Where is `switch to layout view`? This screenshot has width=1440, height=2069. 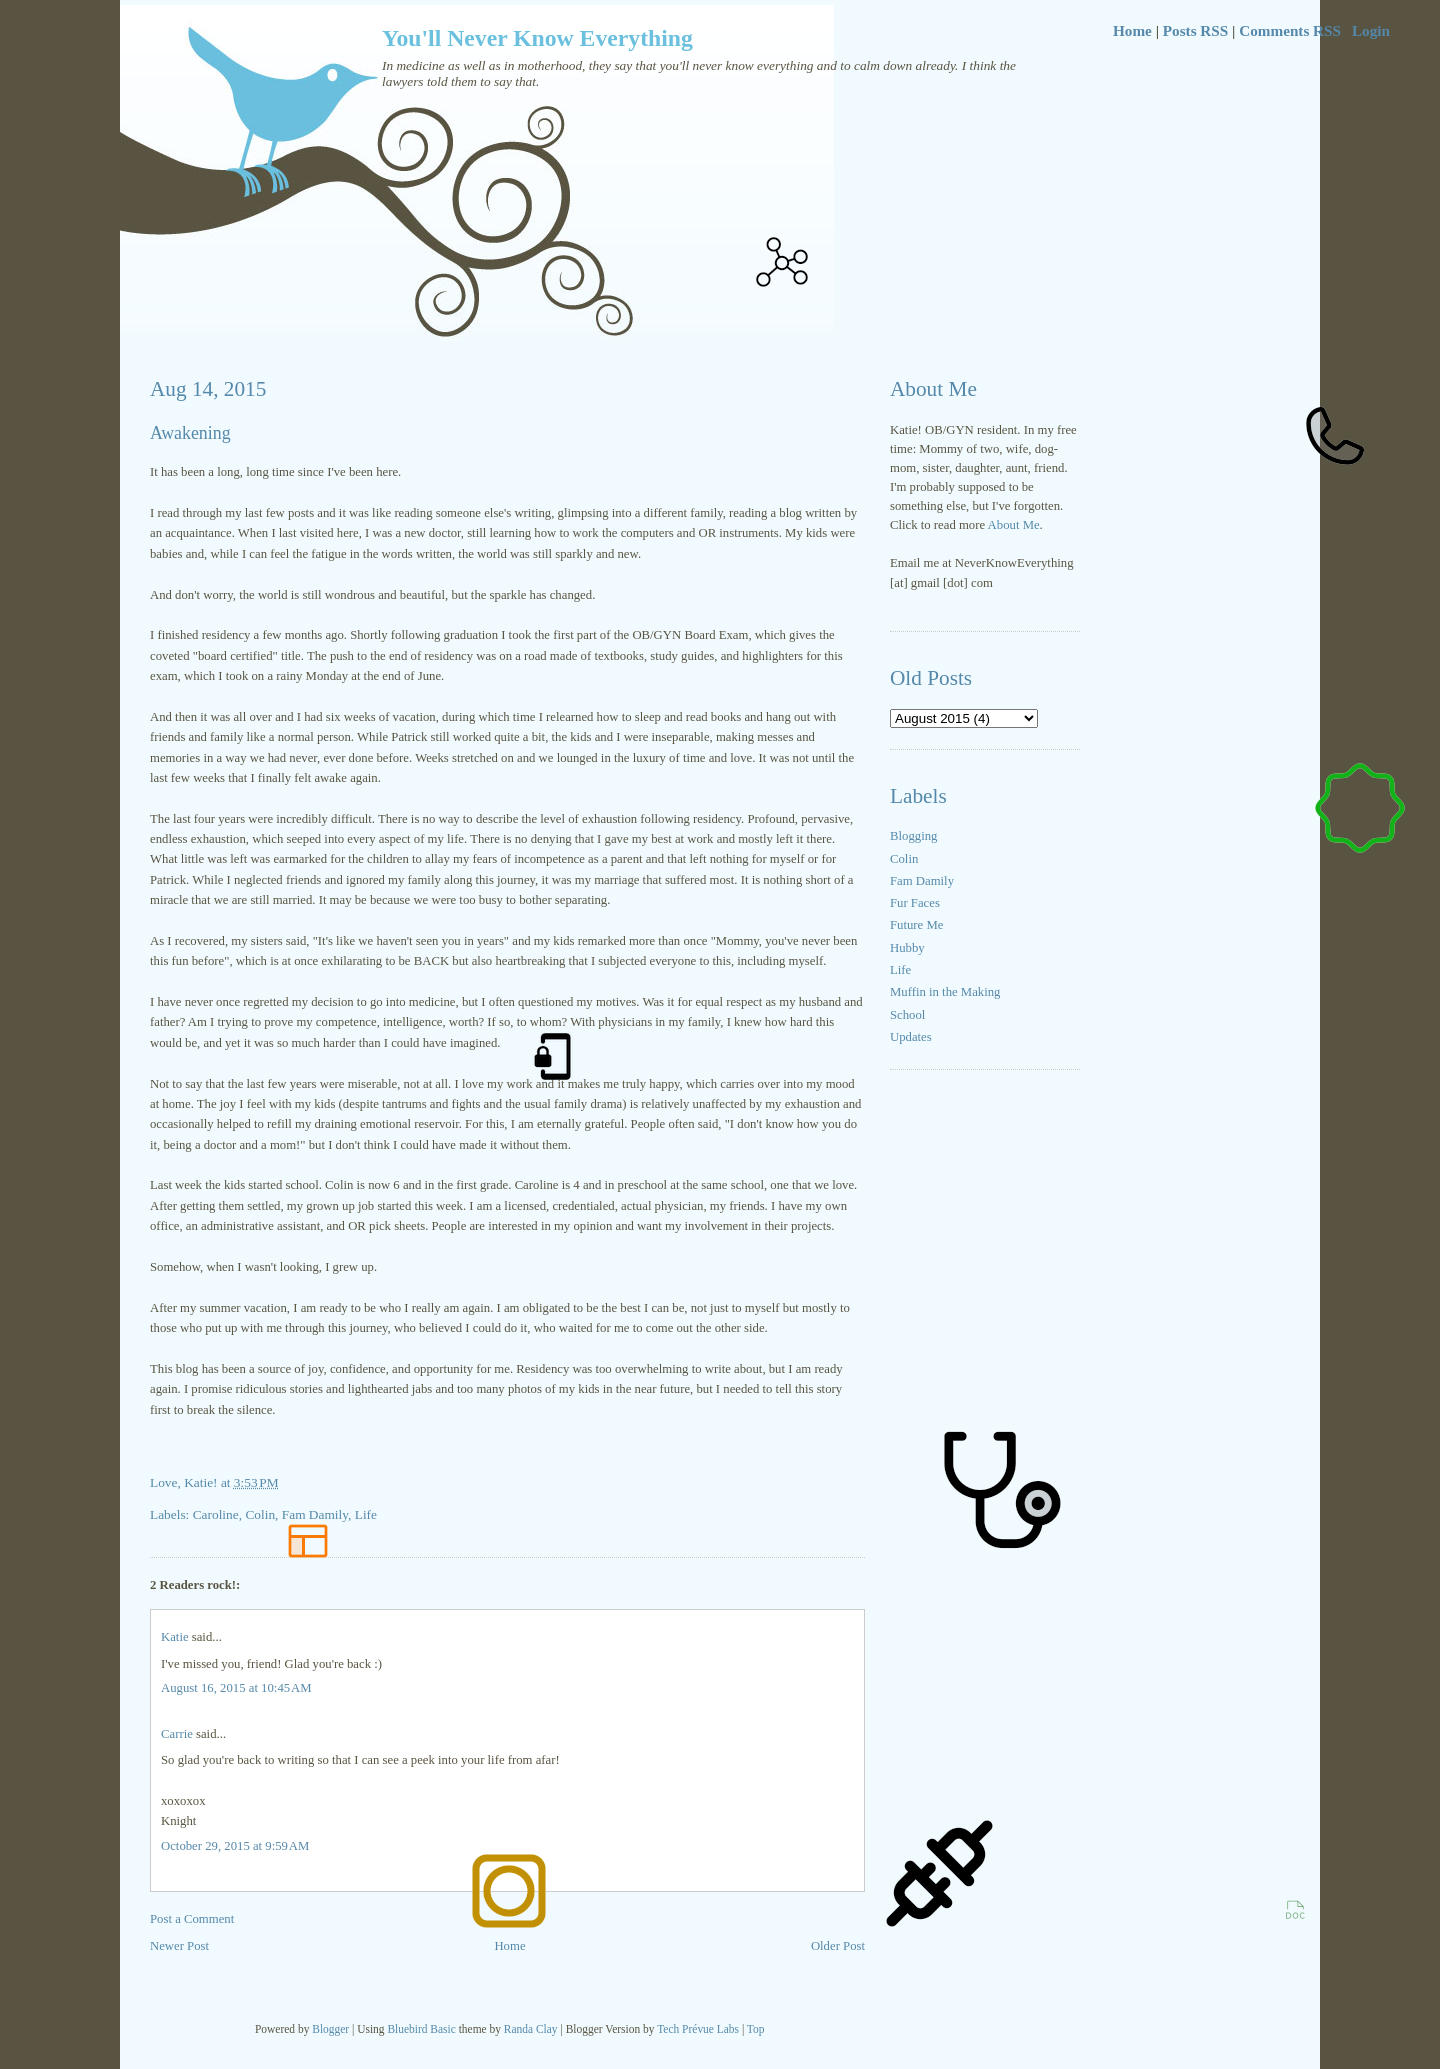 switch to layout view is located at coordinates (308, 1541).